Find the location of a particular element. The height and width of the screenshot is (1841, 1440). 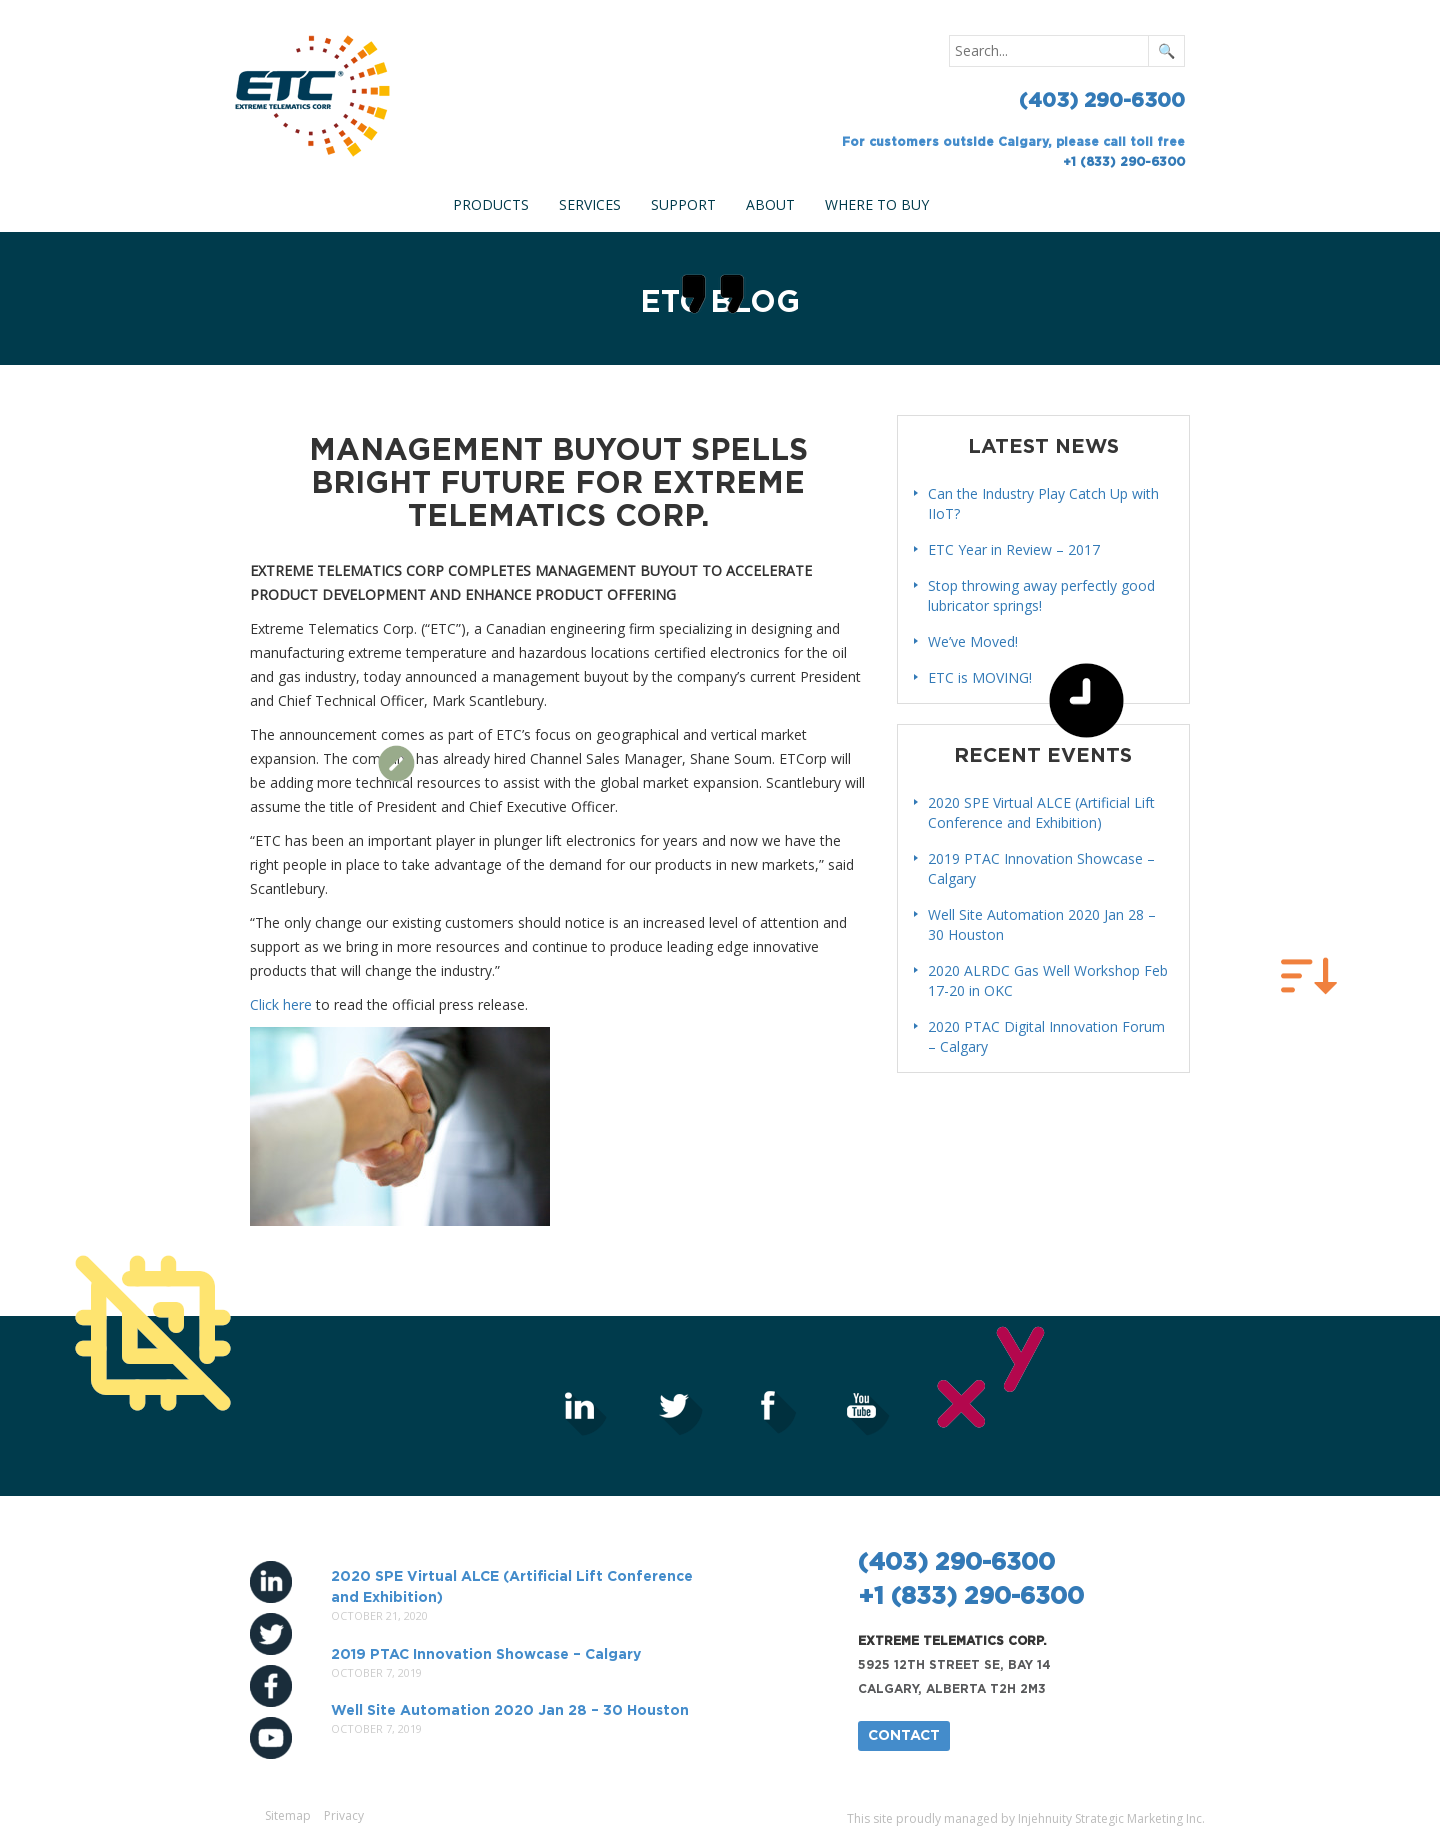

indicates a blocked or prohibited action is located at coordinates (396, 763).